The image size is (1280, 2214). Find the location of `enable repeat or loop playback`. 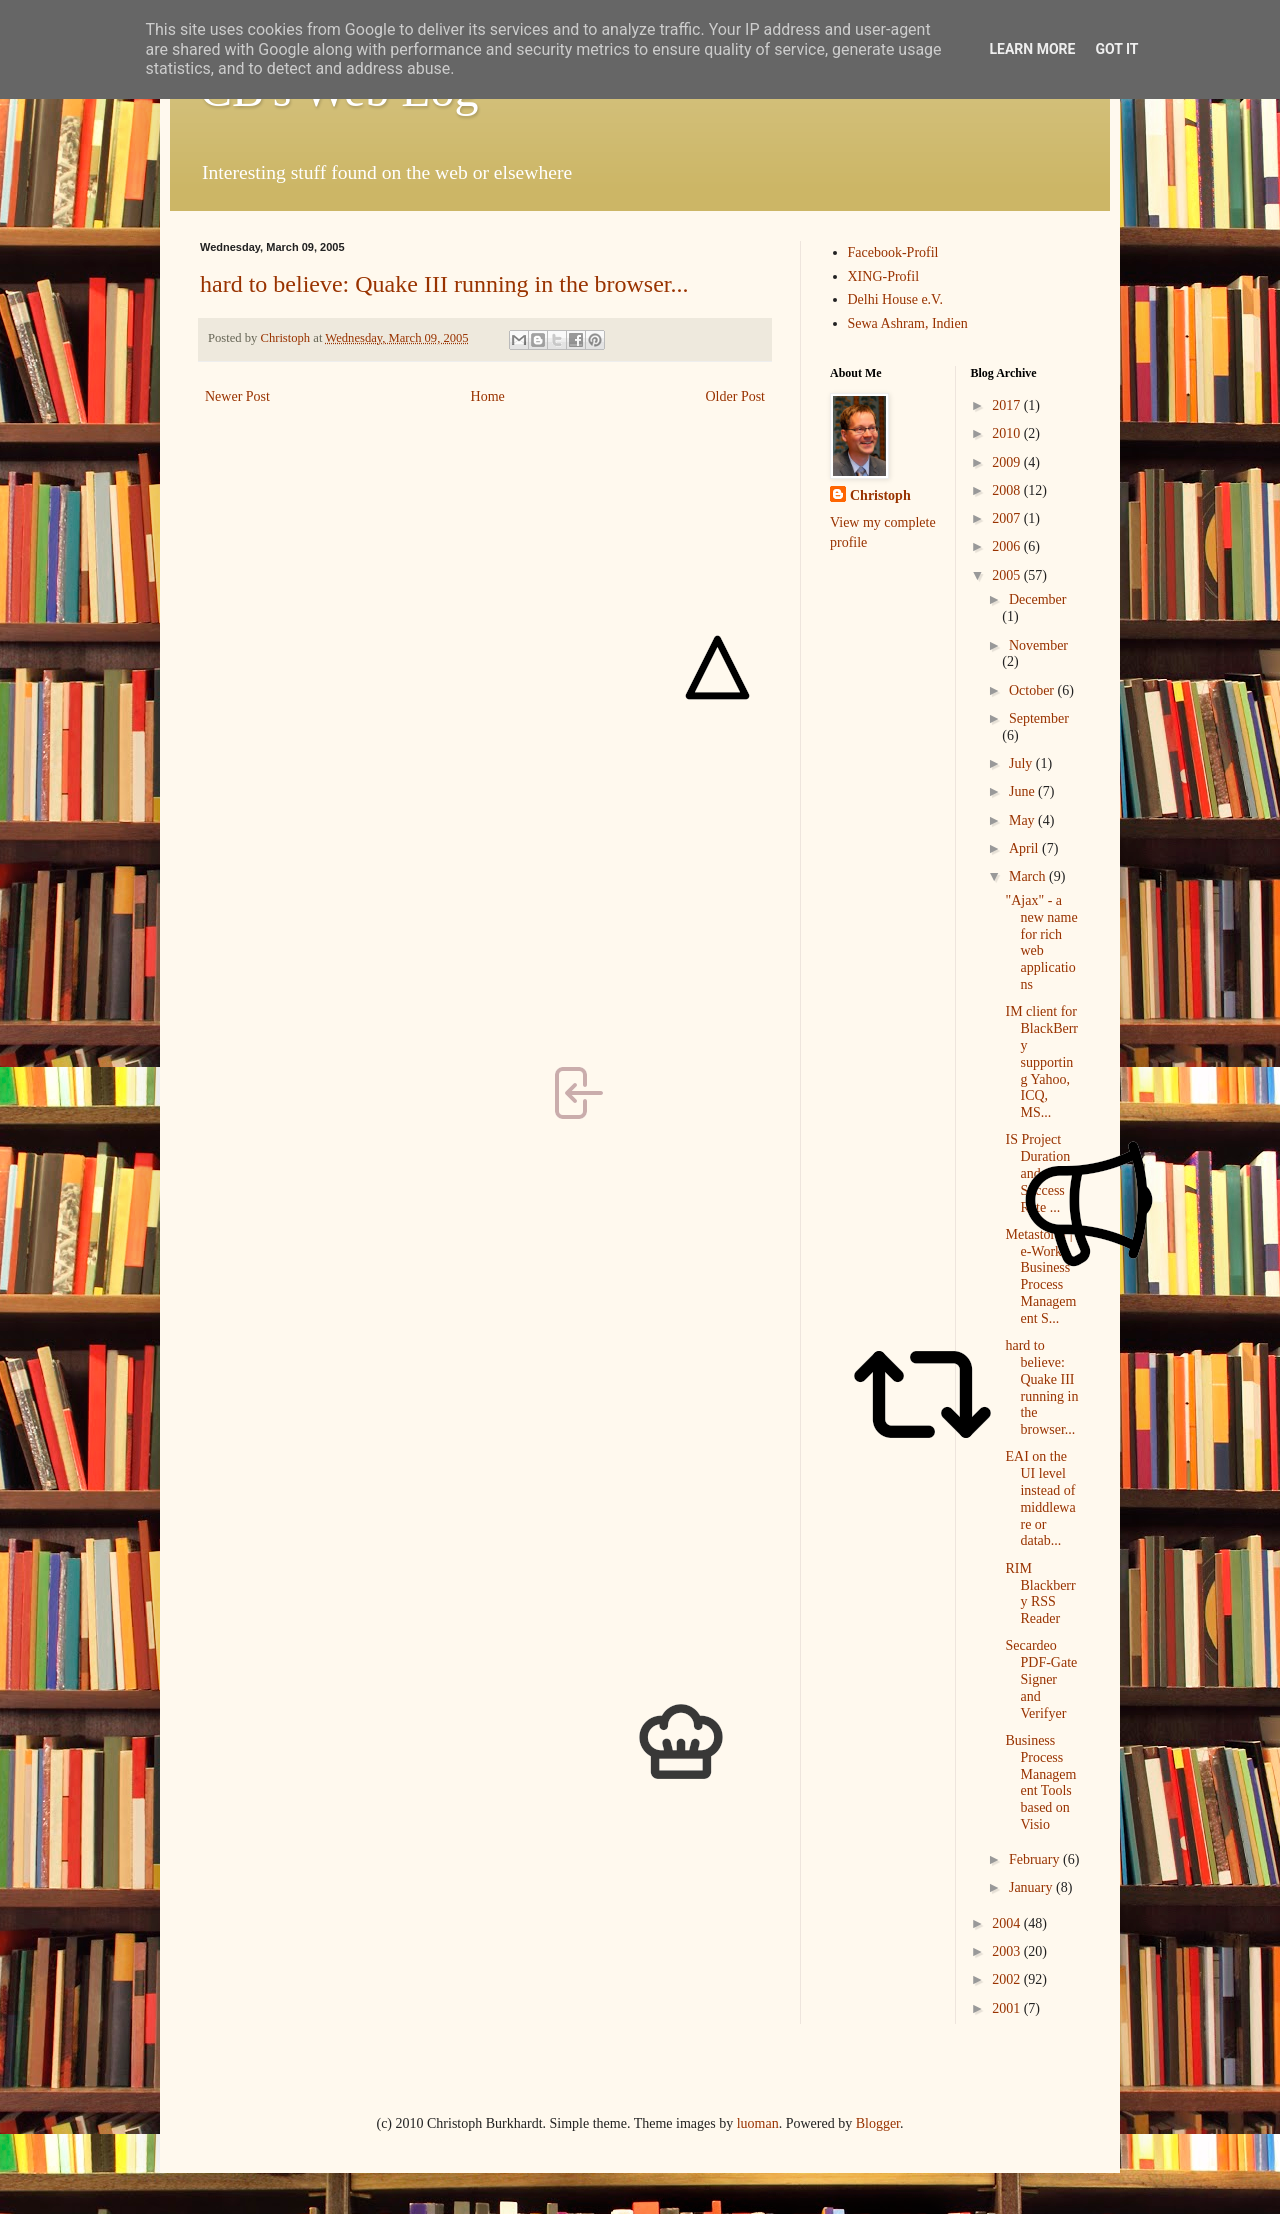

enable repeat or loop playback is located at coordinates (922, 1394).